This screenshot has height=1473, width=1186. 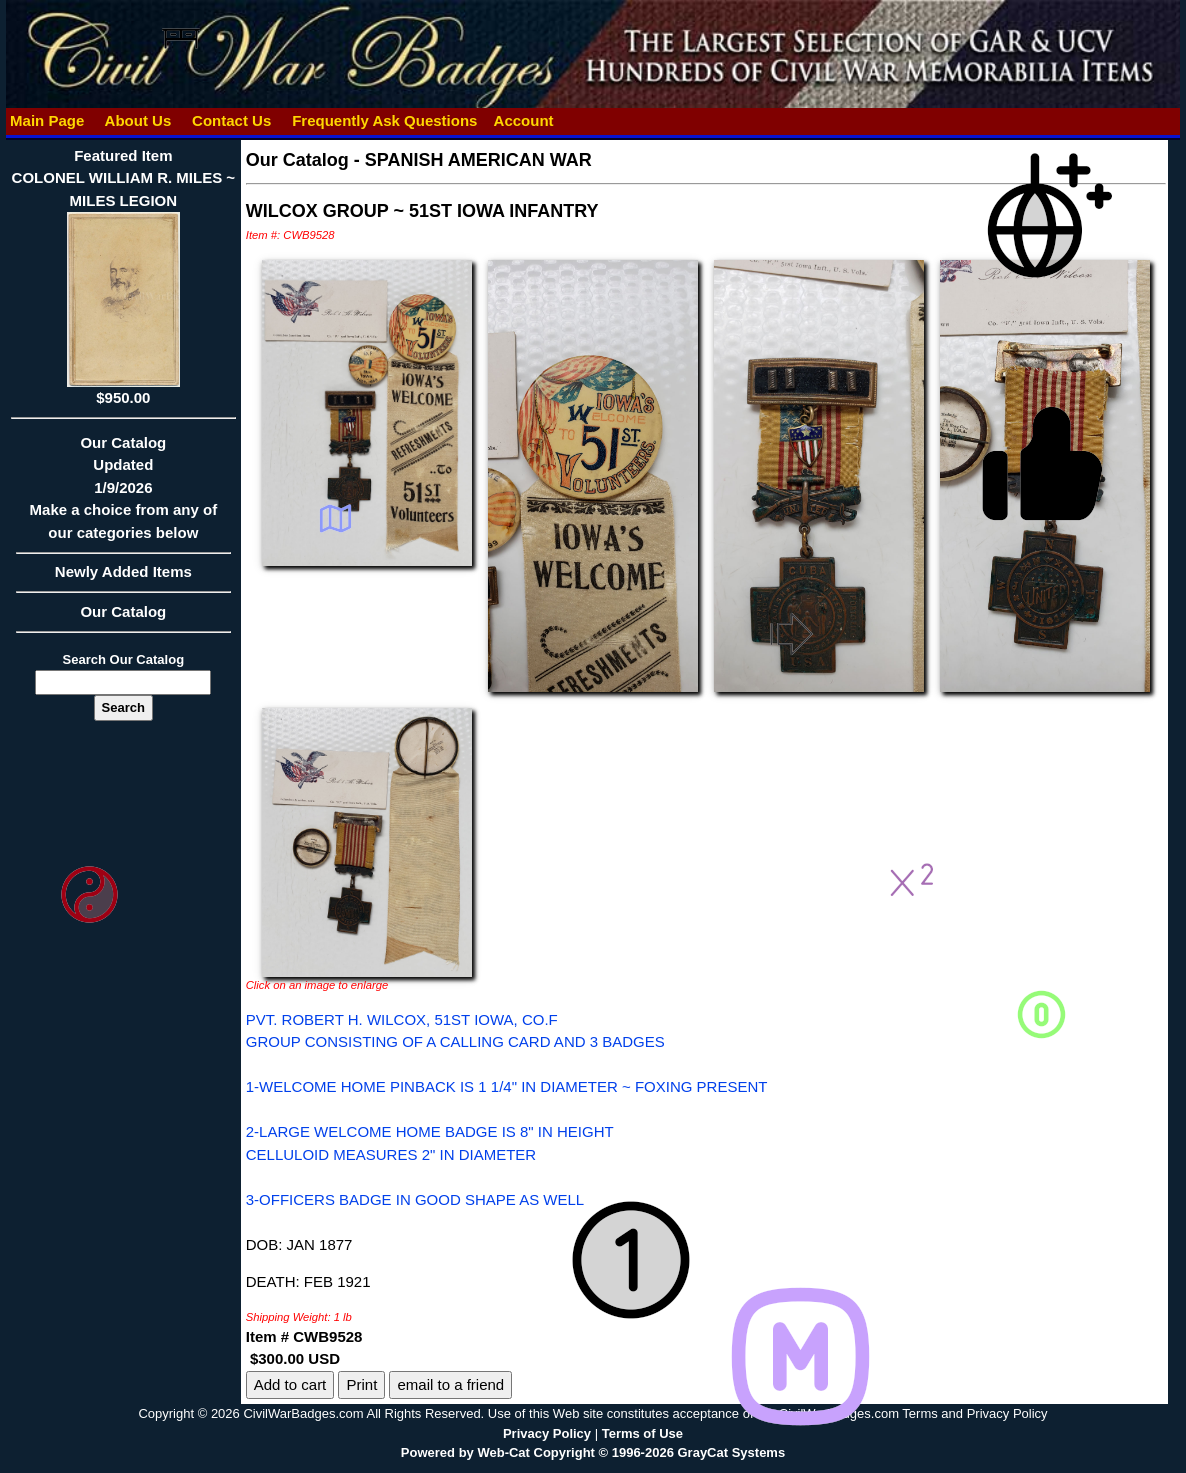 I want to click on access metro or subway transit options, so click(x=800, y=1356).